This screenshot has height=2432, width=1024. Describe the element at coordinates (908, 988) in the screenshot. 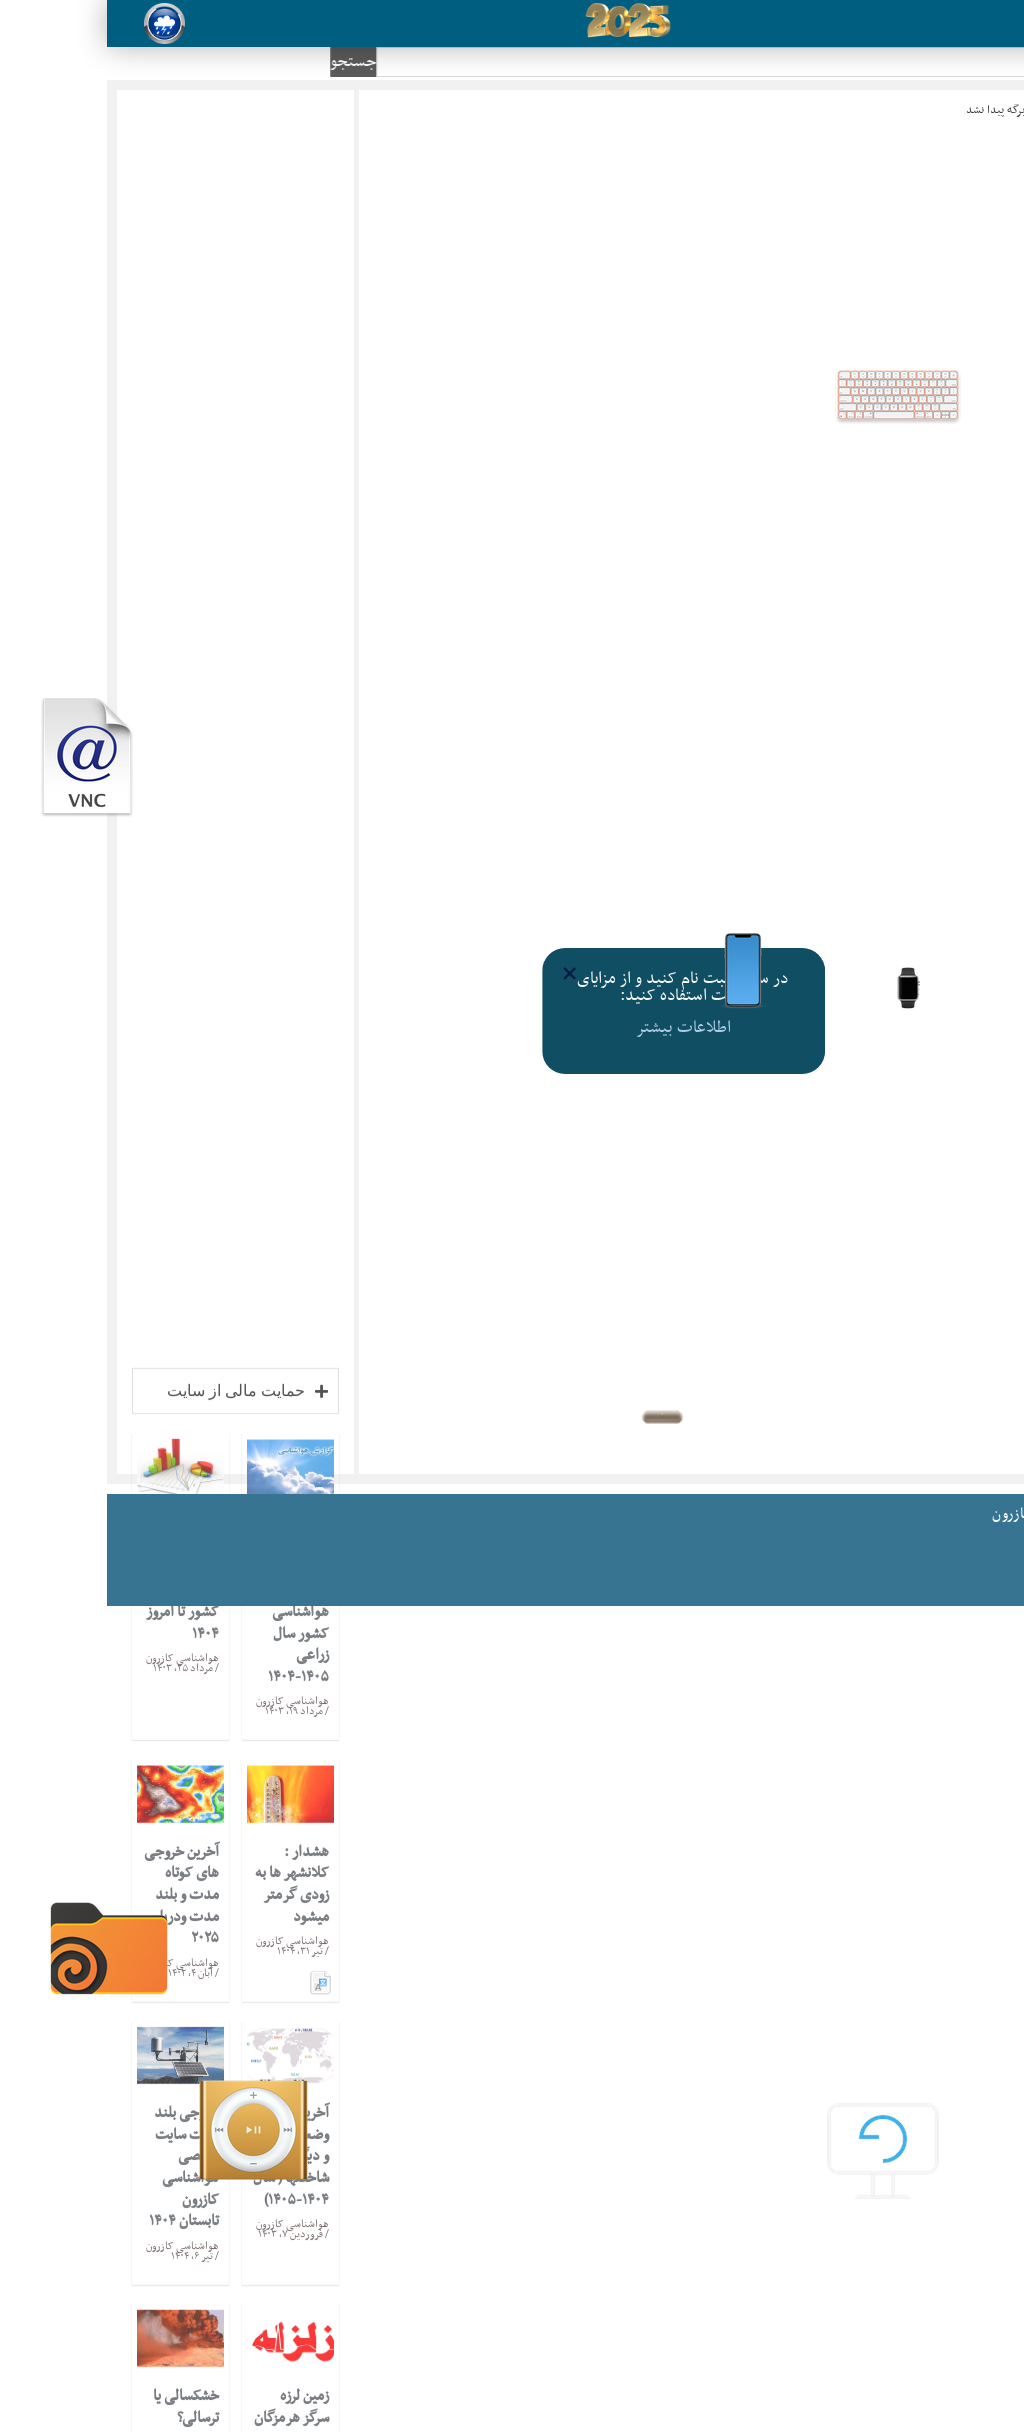

I see `apple watch device icon` at that location.